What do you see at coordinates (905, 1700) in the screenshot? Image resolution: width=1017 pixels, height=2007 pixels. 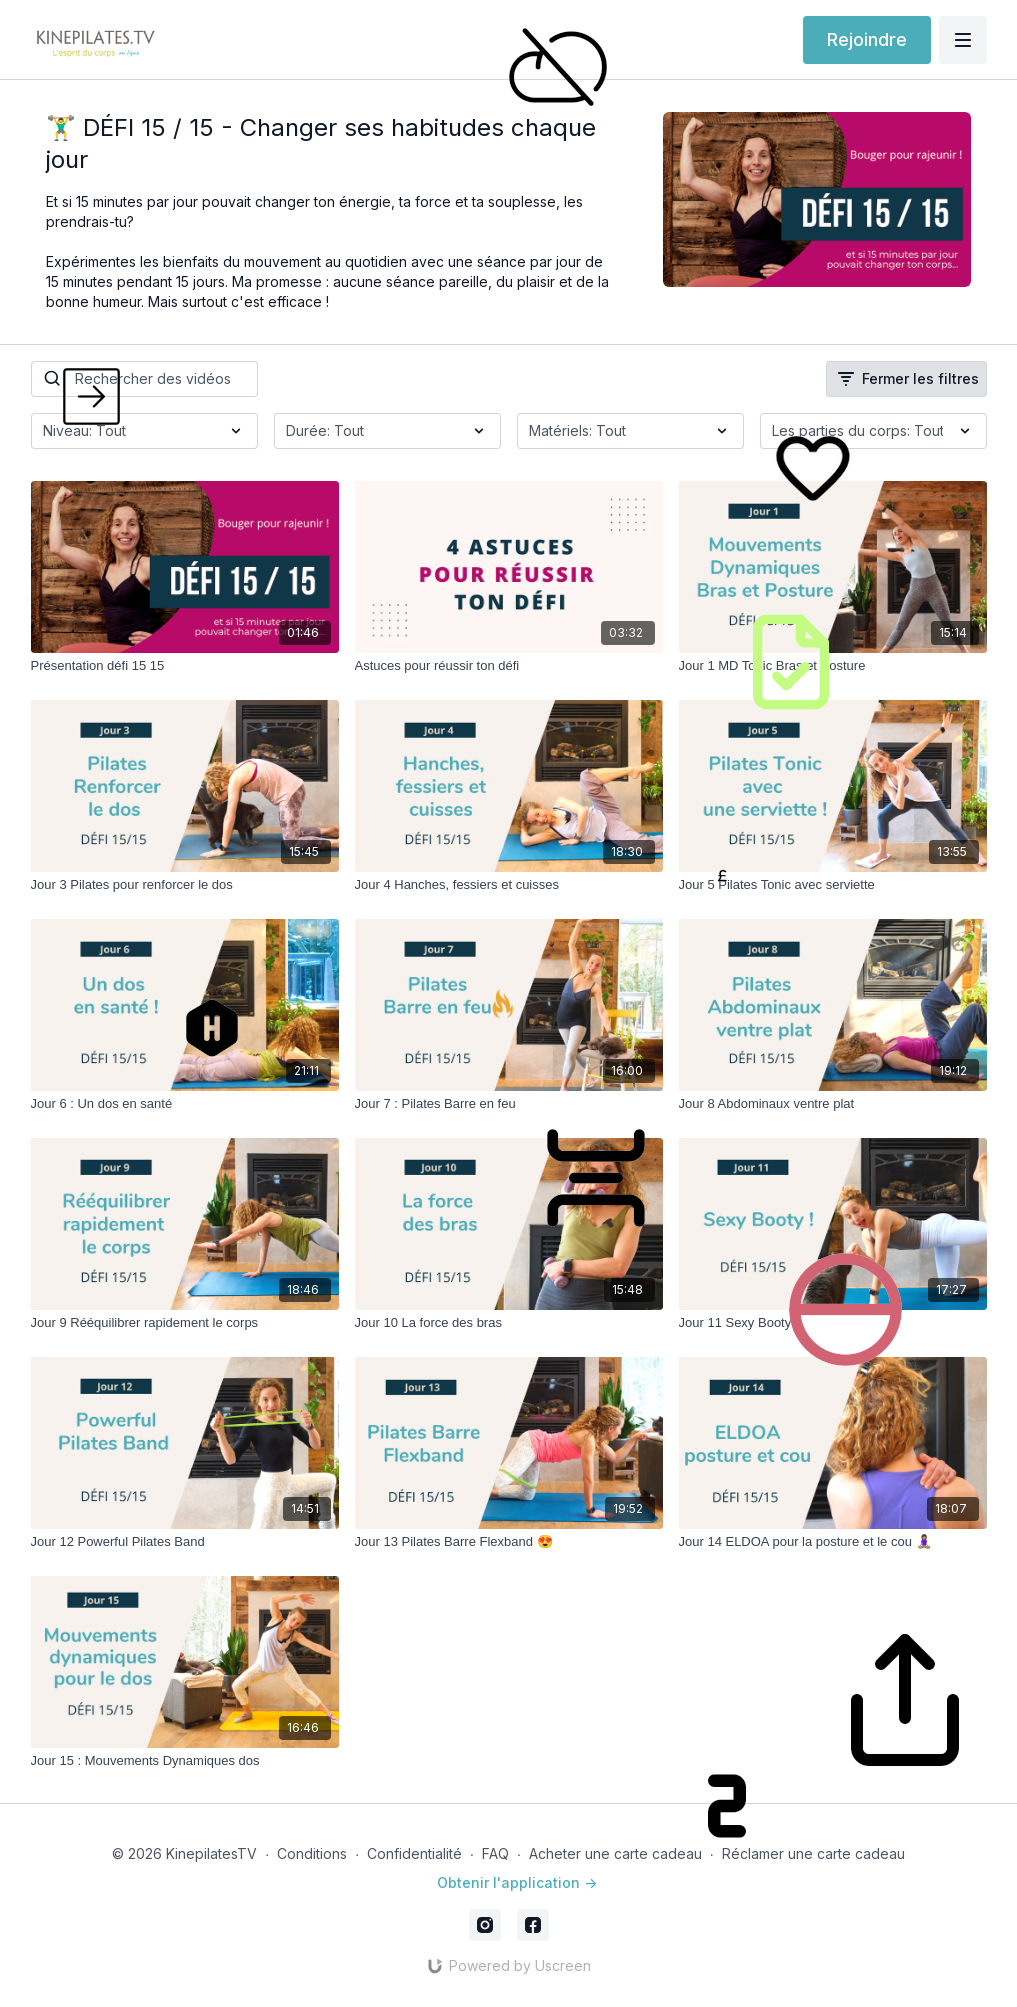 I see `share content to another app or platform` at bounding box center [905, 1700].